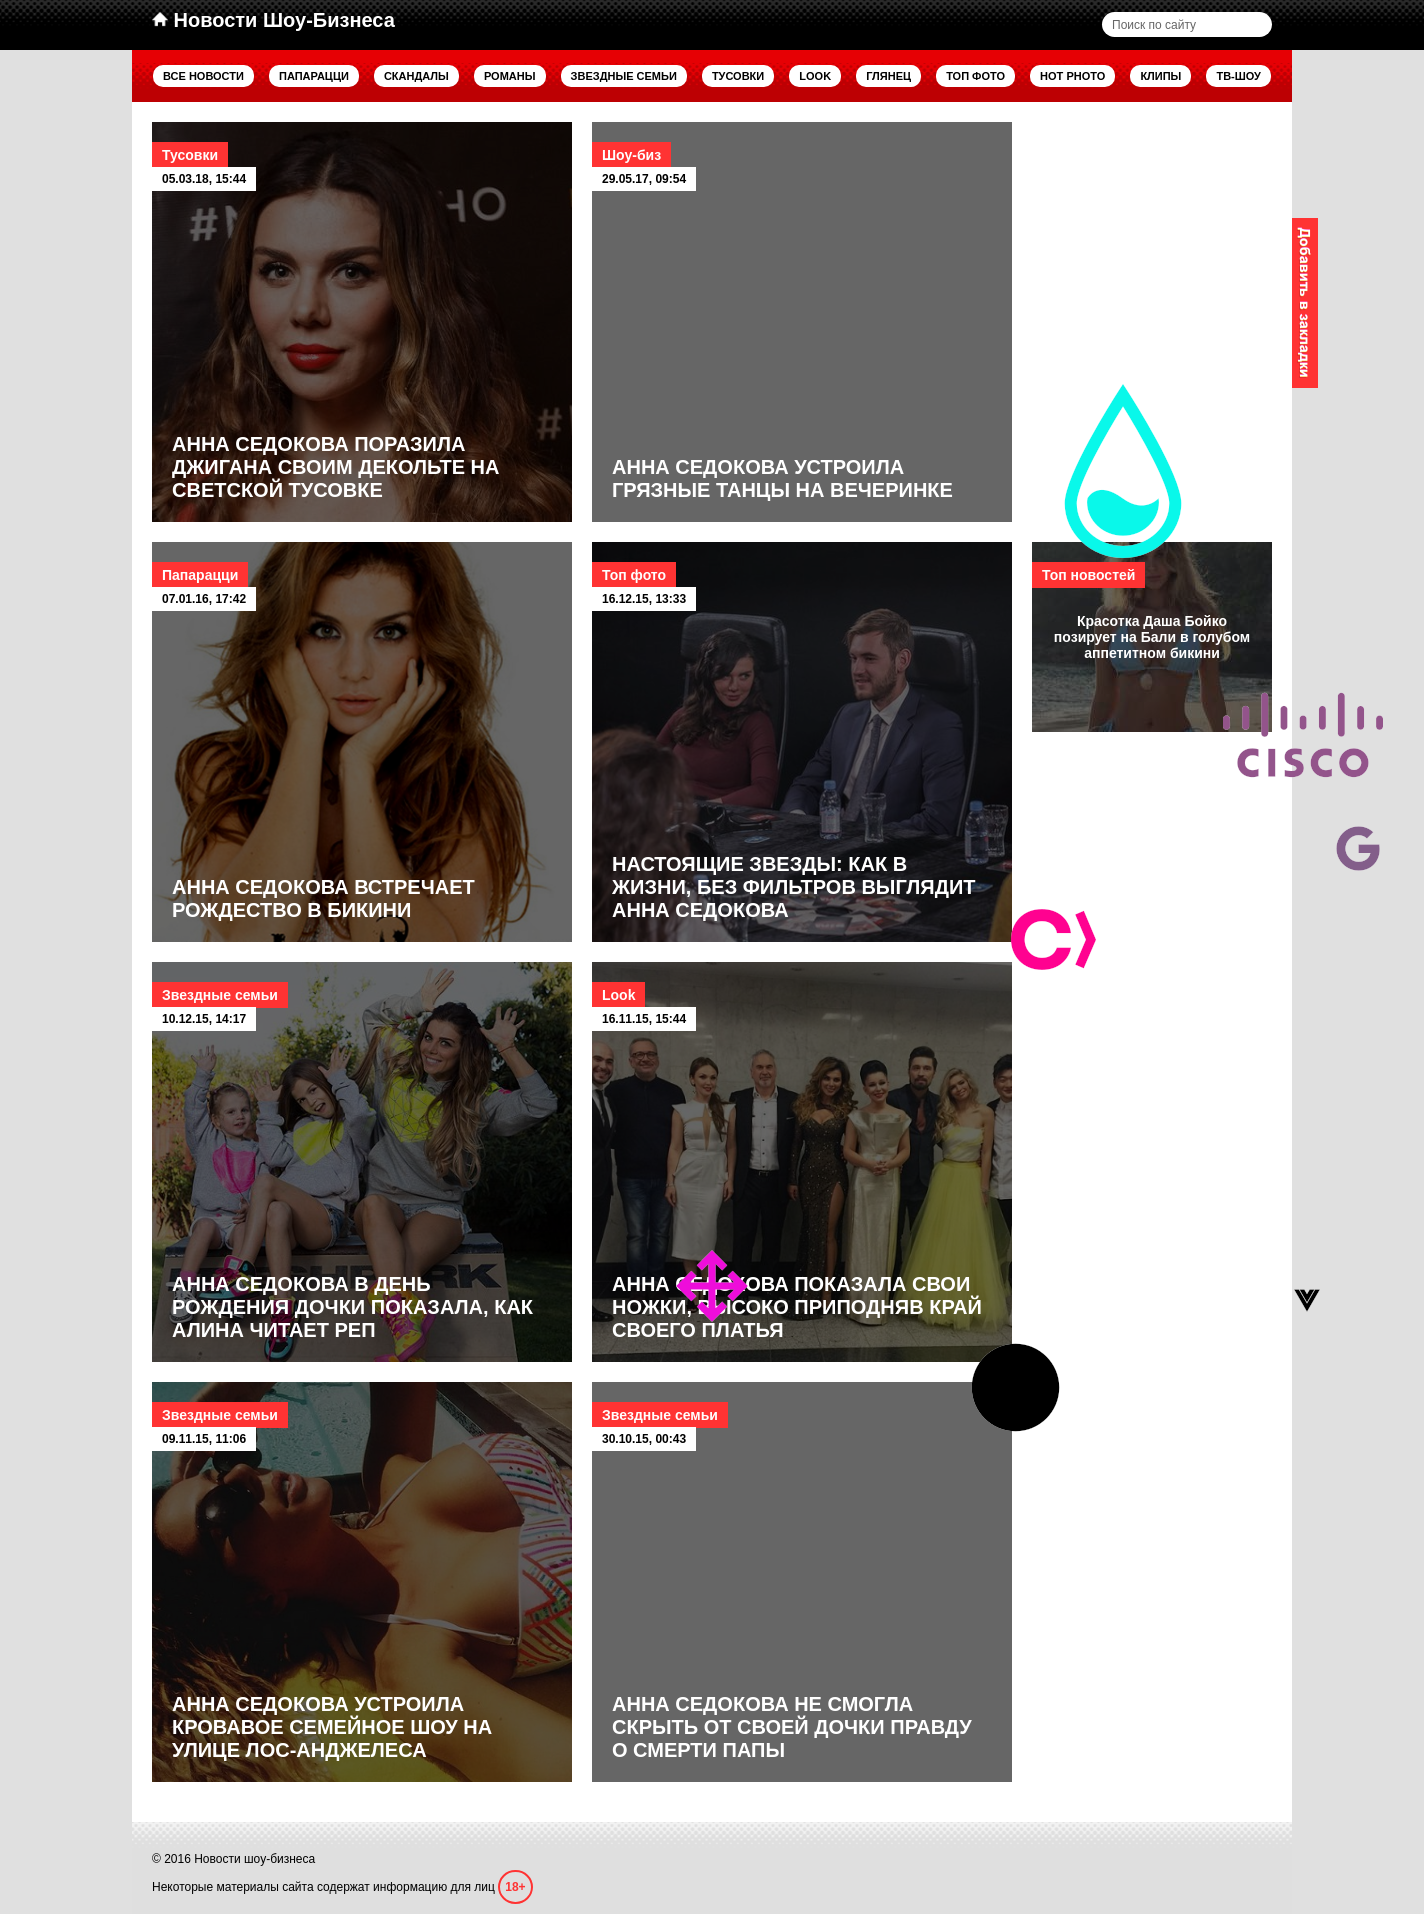  I want to click on unselected or inactive radio button option, so click(1015, 1387).